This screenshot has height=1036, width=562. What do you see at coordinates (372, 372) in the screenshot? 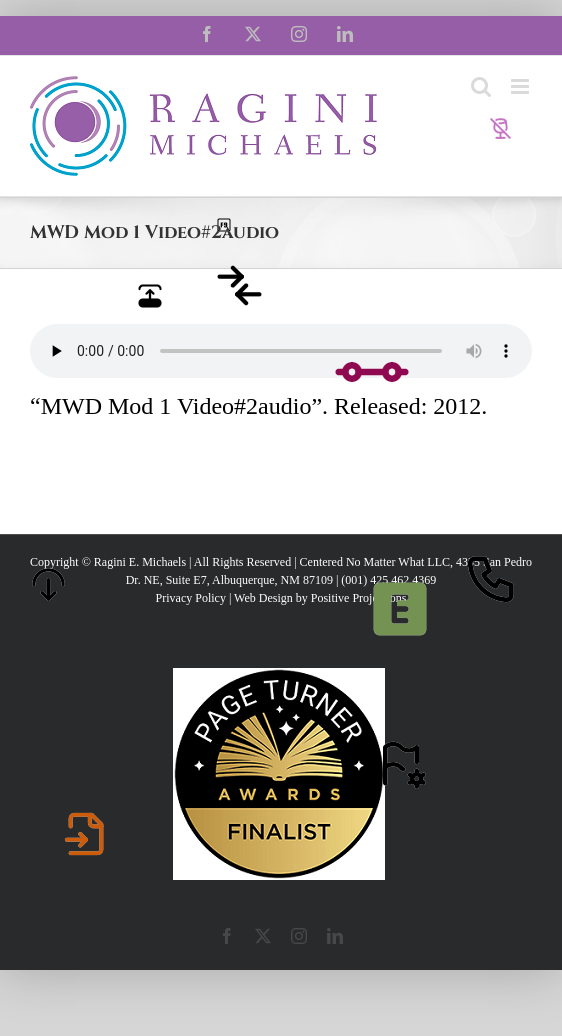
I see `indicates a closed circuit or active connection` at bounding box center [372, 372].